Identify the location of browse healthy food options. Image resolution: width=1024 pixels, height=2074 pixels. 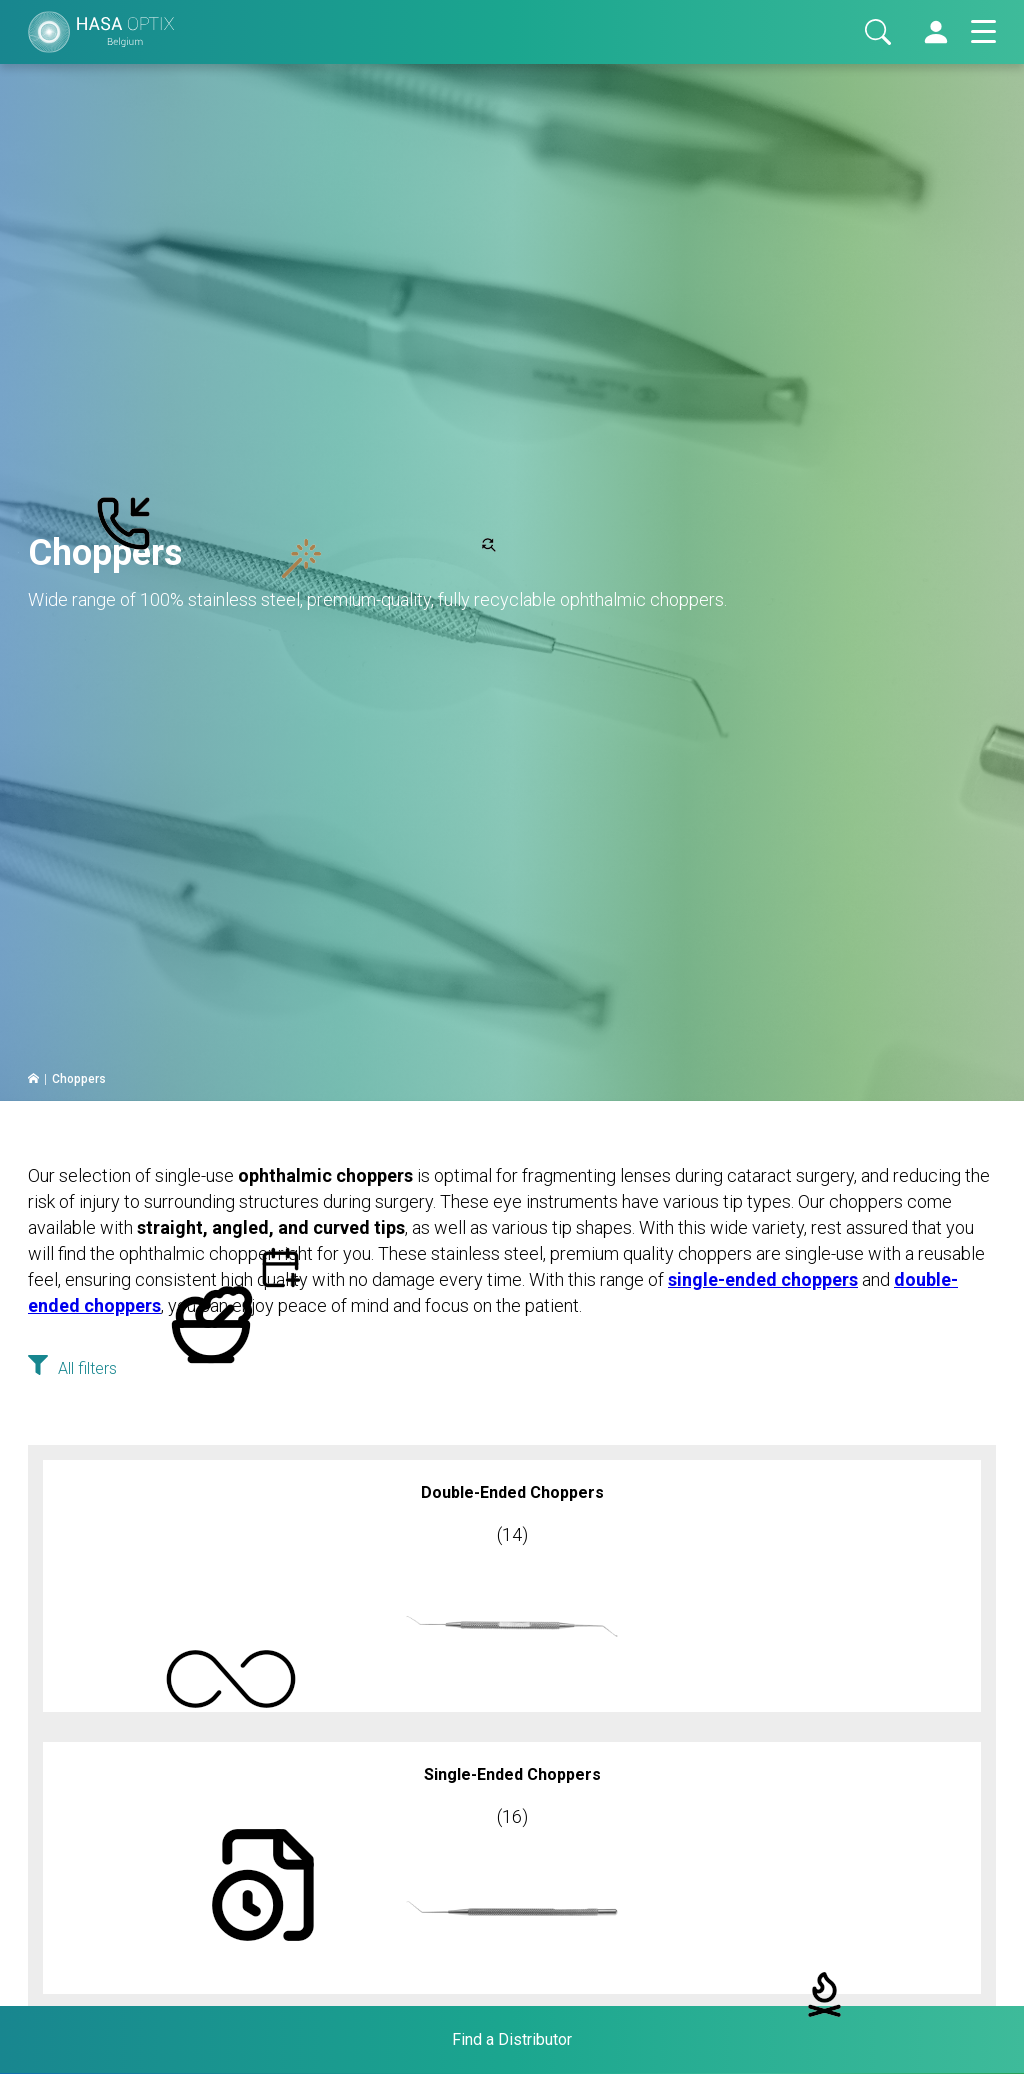
(211, 1324).